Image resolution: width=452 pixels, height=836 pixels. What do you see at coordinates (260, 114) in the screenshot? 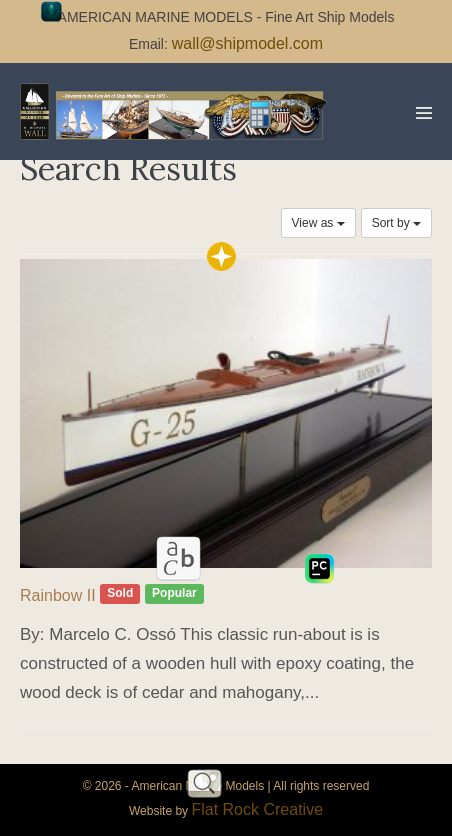
I see `open the calculator app` at bounding box center [260, 114].